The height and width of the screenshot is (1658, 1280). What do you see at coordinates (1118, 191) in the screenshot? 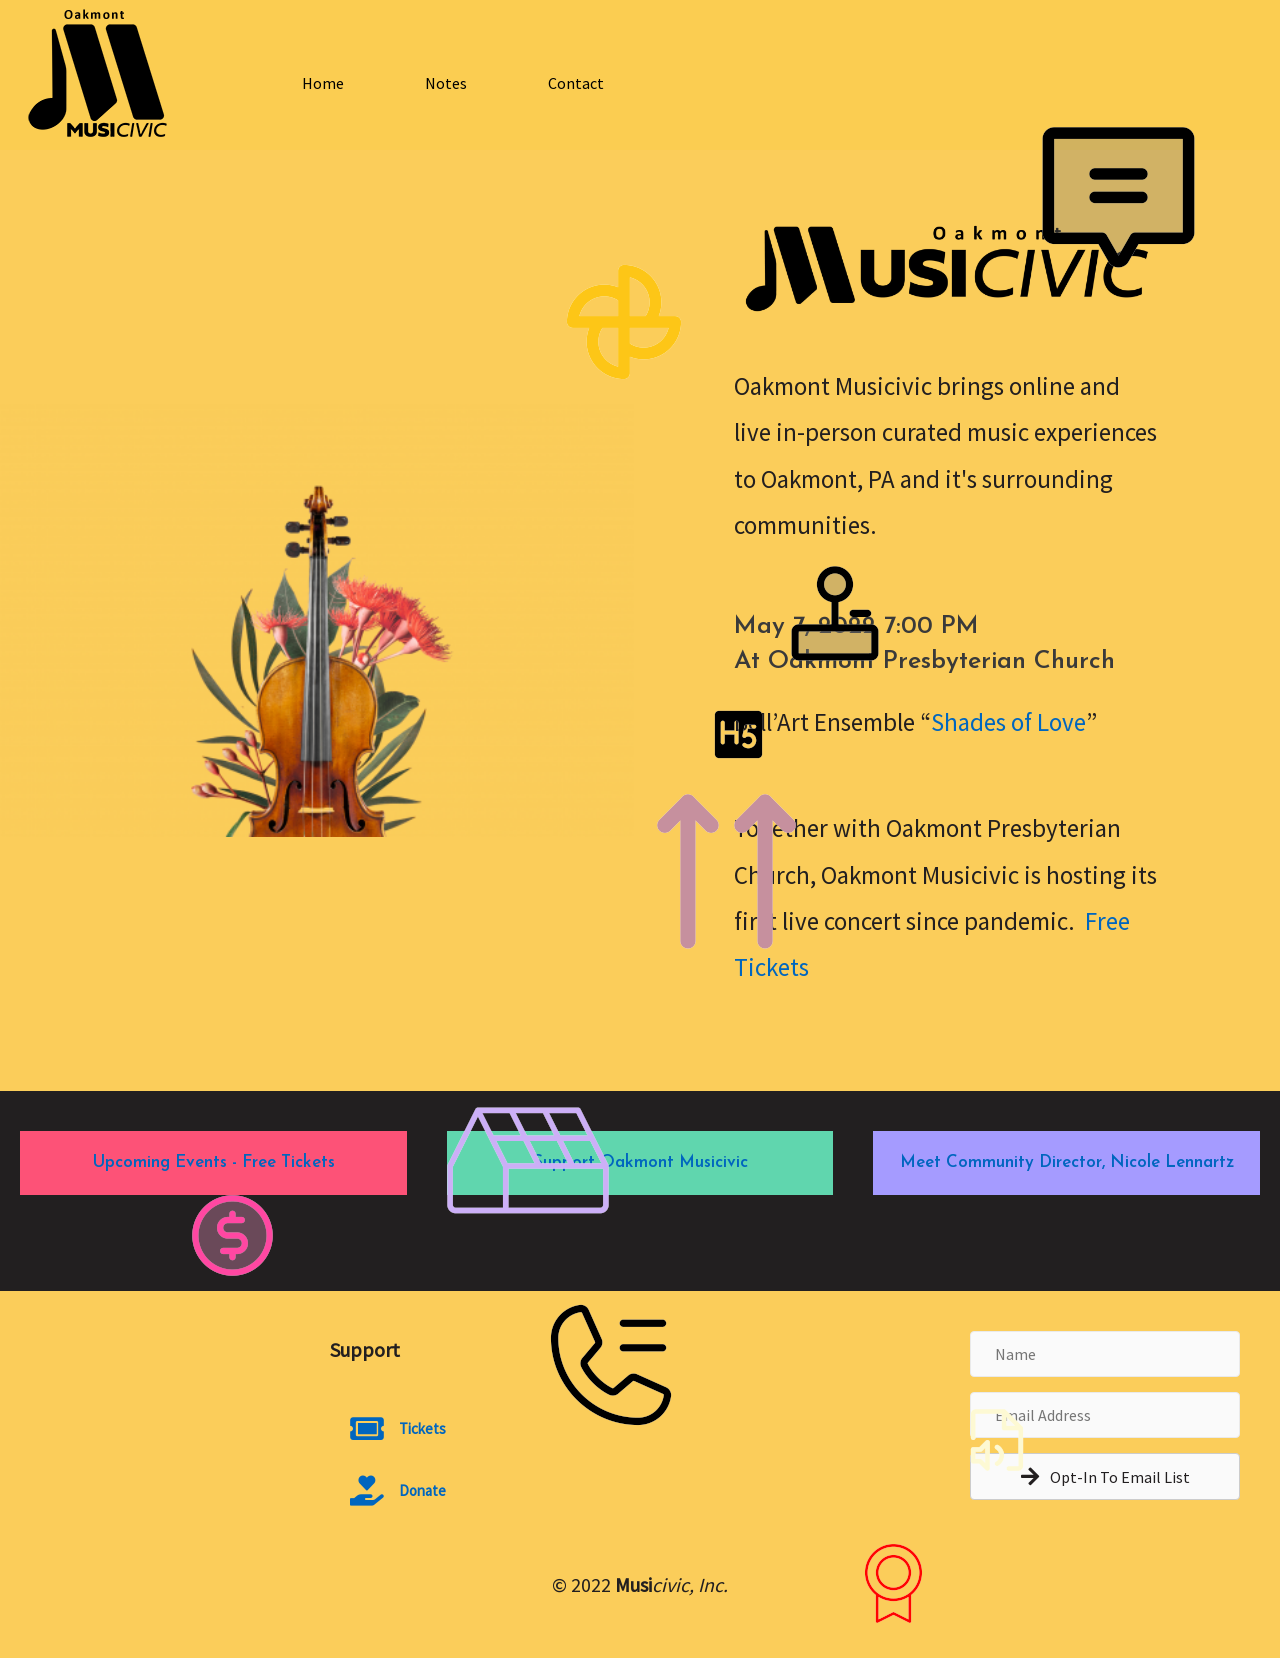
I see `open chat or messaging` at bounding box center [1118, 191].